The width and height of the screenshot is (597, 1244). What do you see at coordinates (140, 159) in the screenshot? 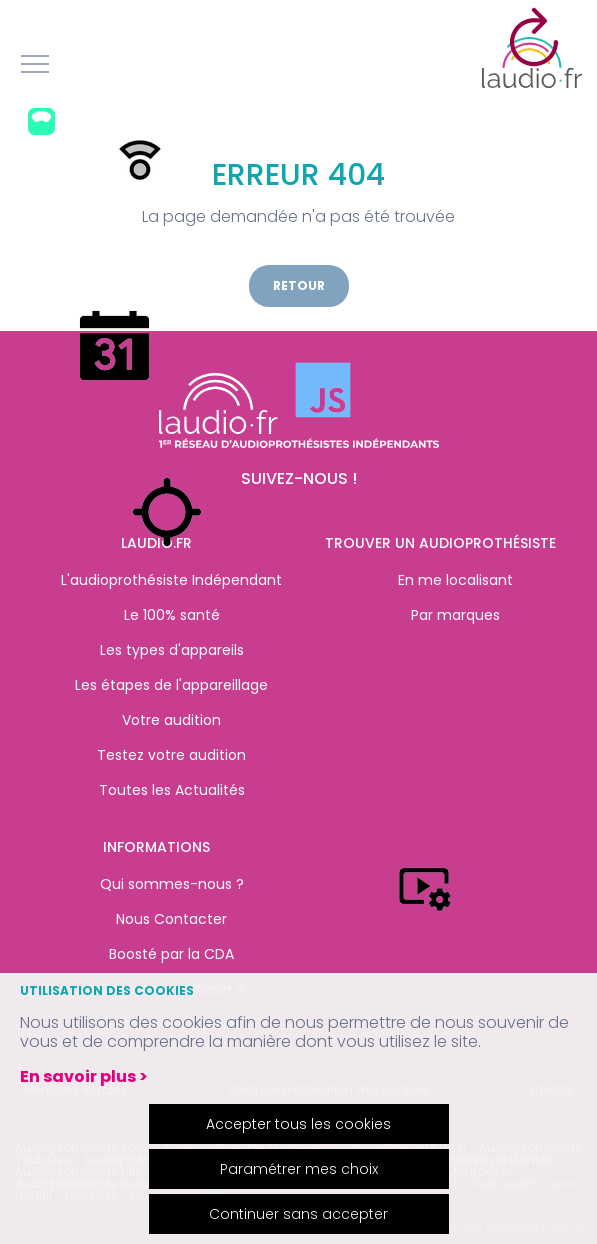
I see `calibrate your device's compass` at bounding box center [140, 159].